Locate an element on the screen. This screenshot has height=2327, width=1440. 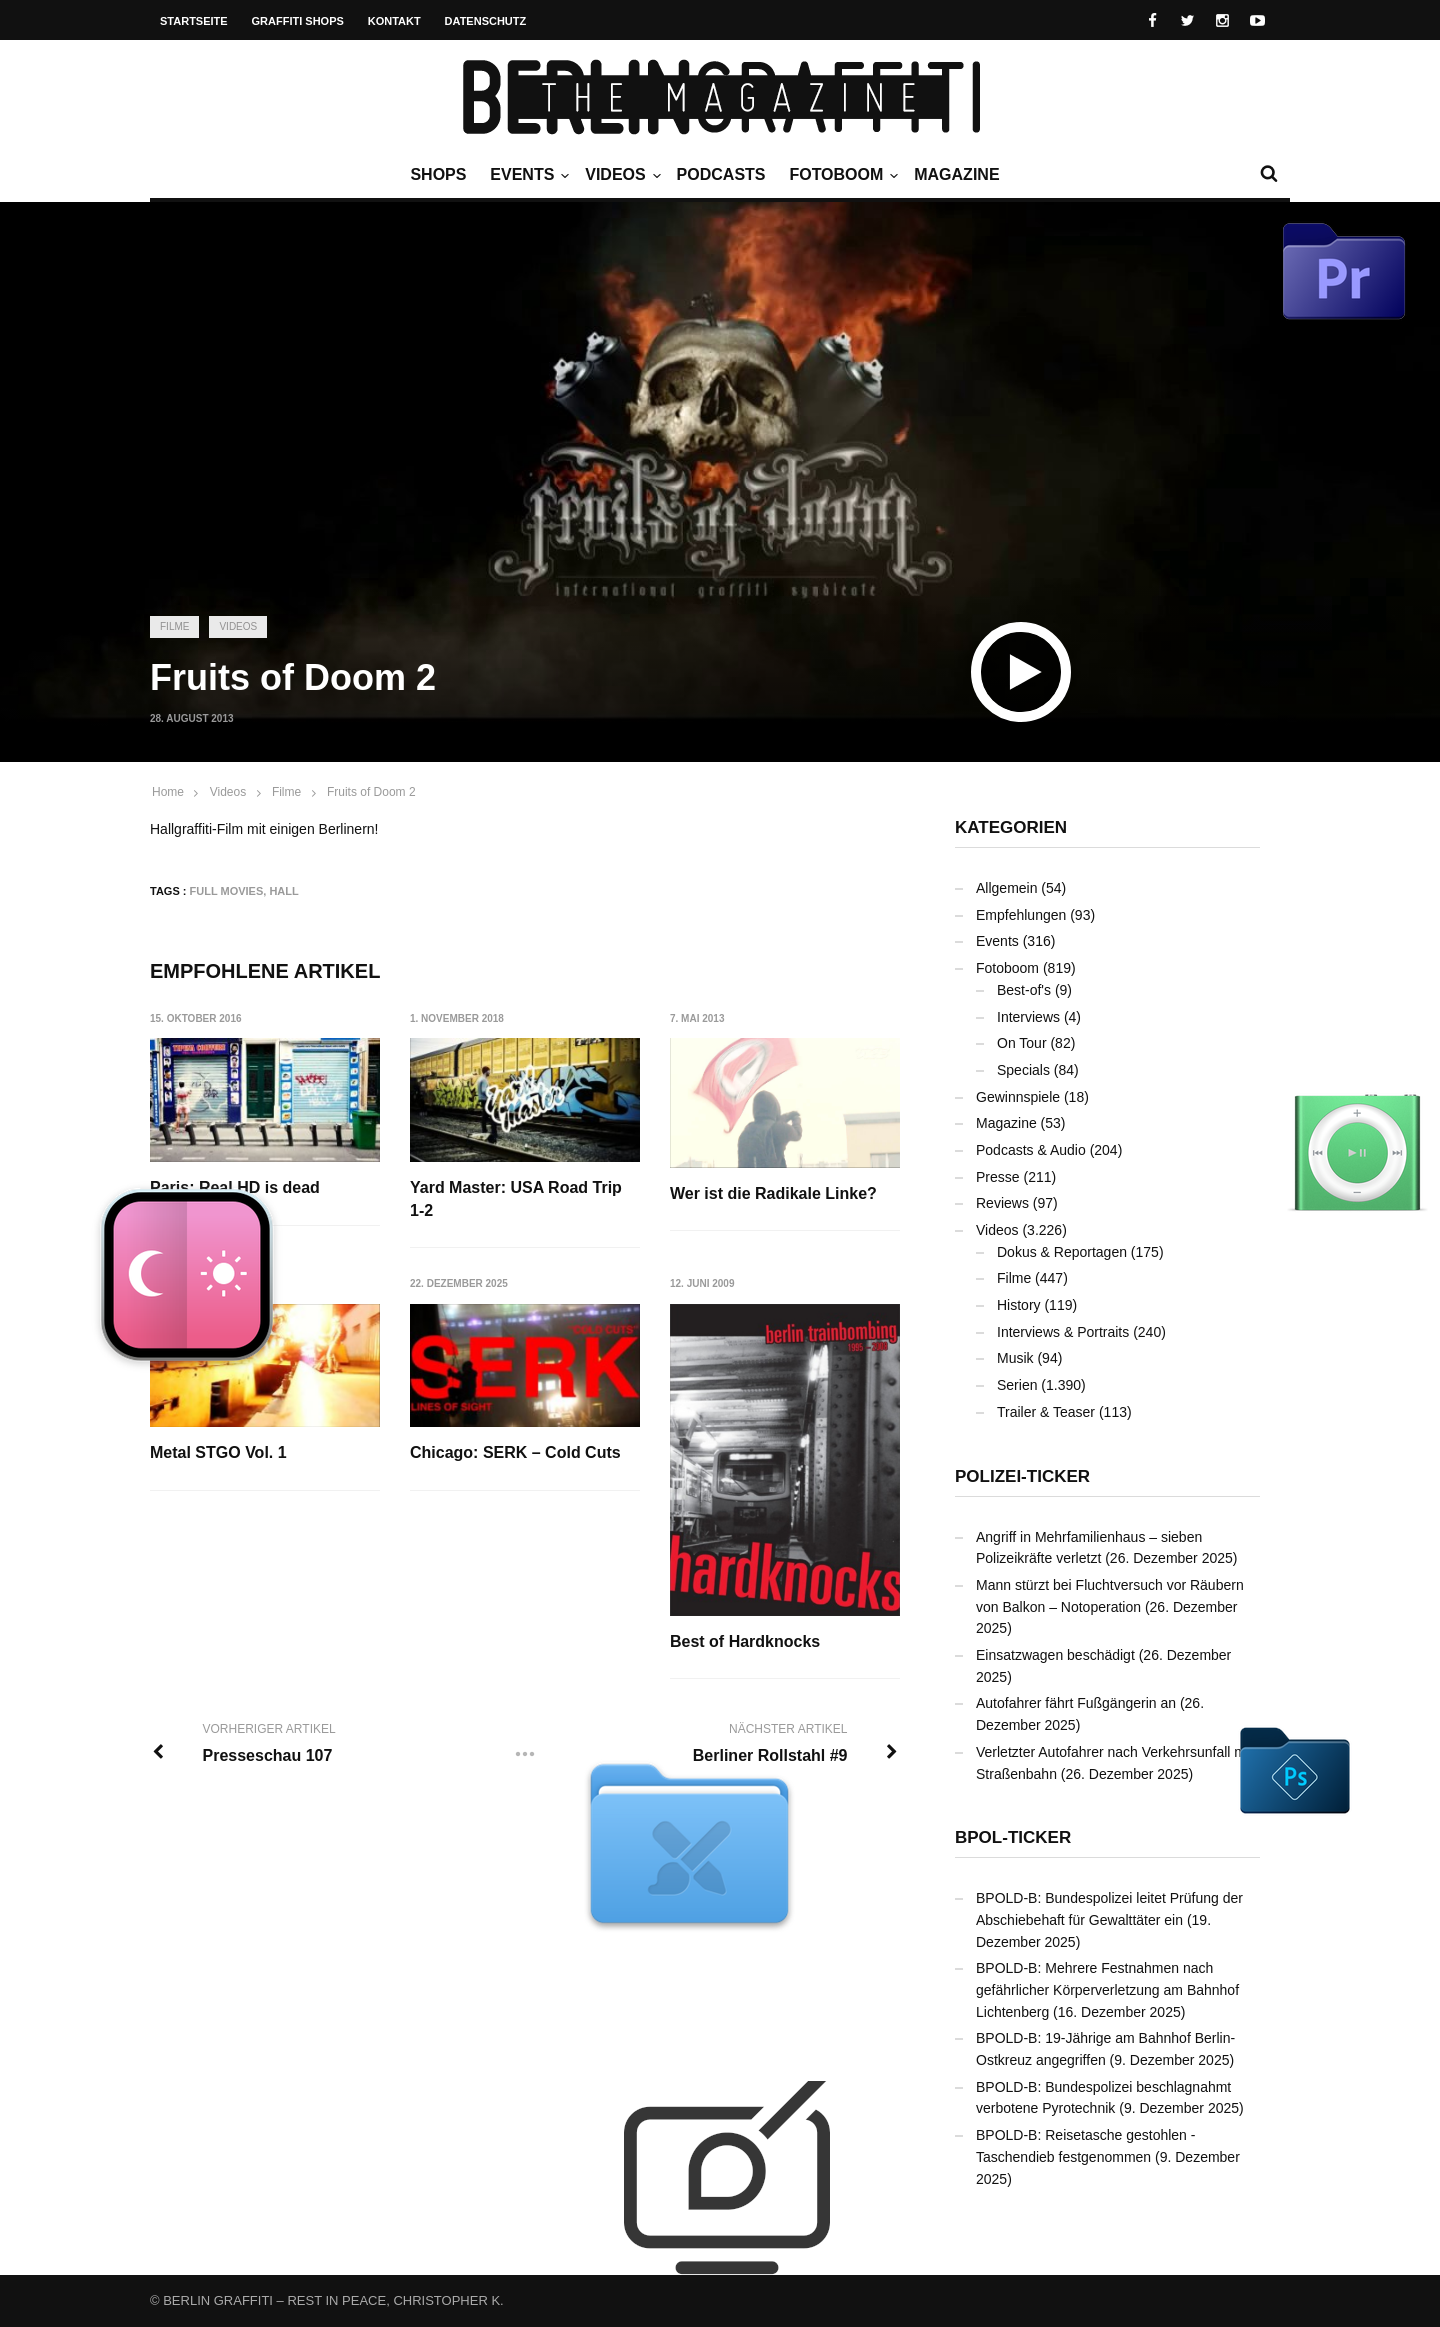
open graphics or design files folder is located at coordinates (689, 1843).